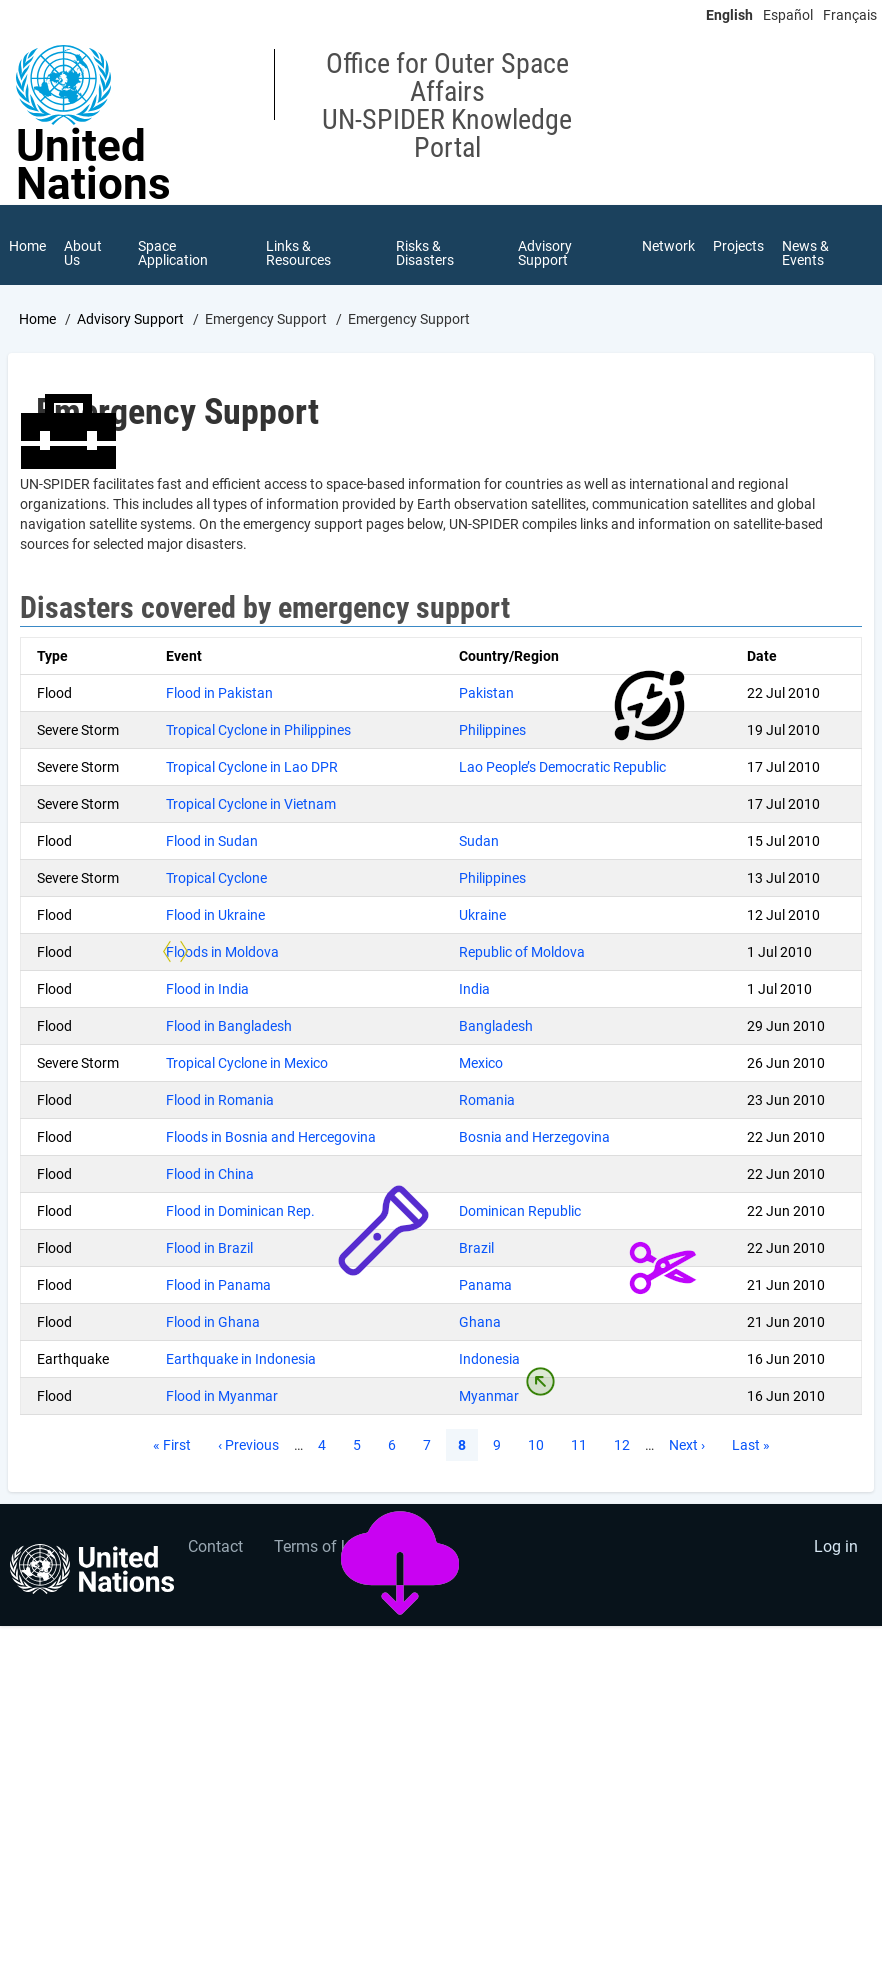 This screenshot has width=882, height=1984. Describe the element at coordinates (175, 951) in the screenshot. I see `view or edit source code` at that location.